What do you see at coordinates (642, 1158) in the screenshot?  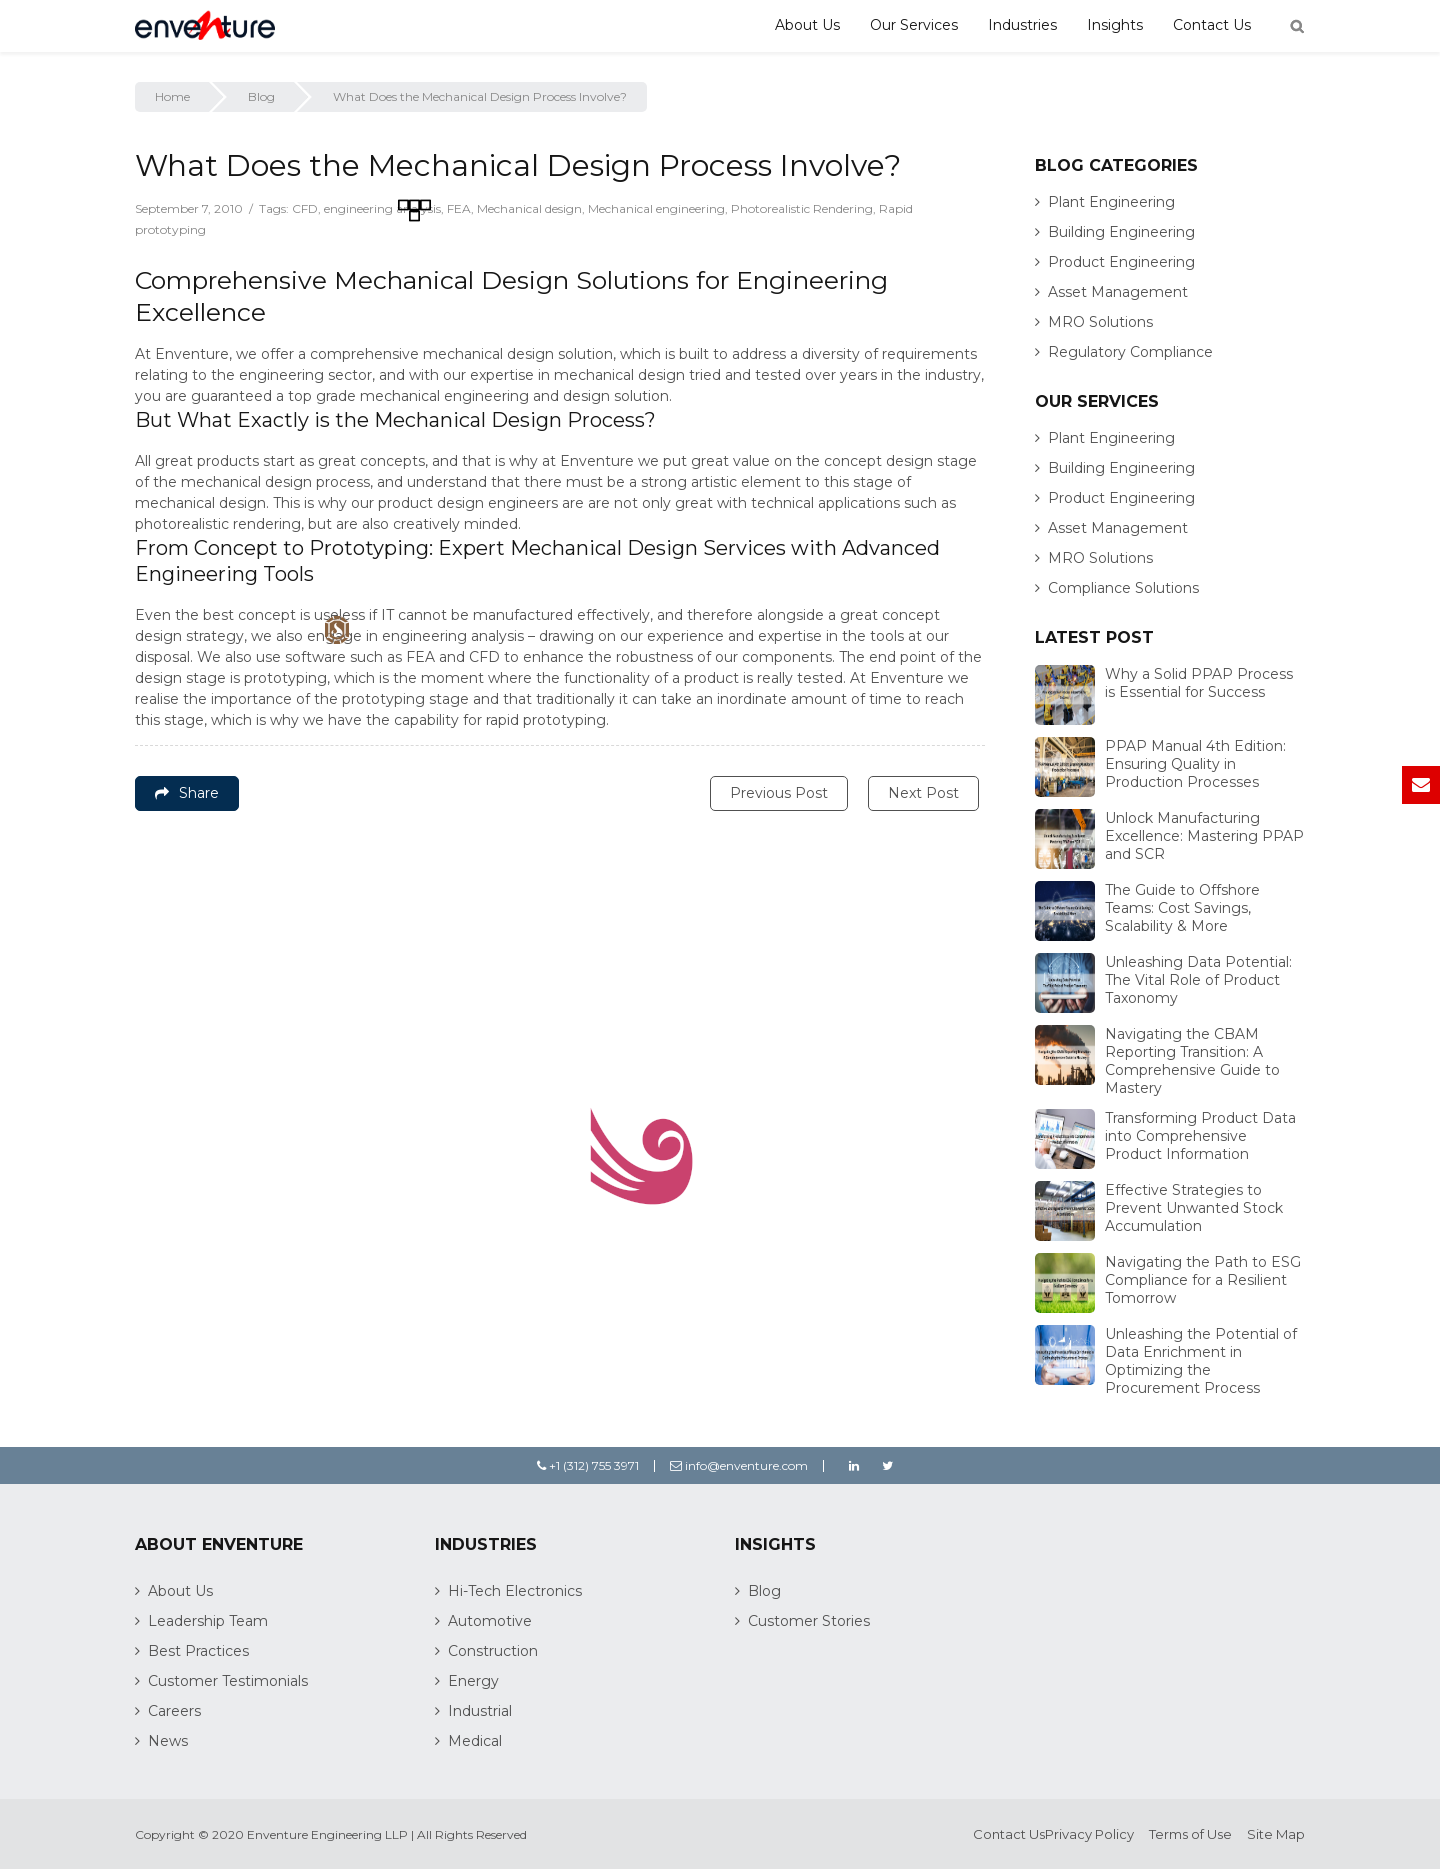 I see `indicates wind or air element in a game` at bounding box center [642, 1158].